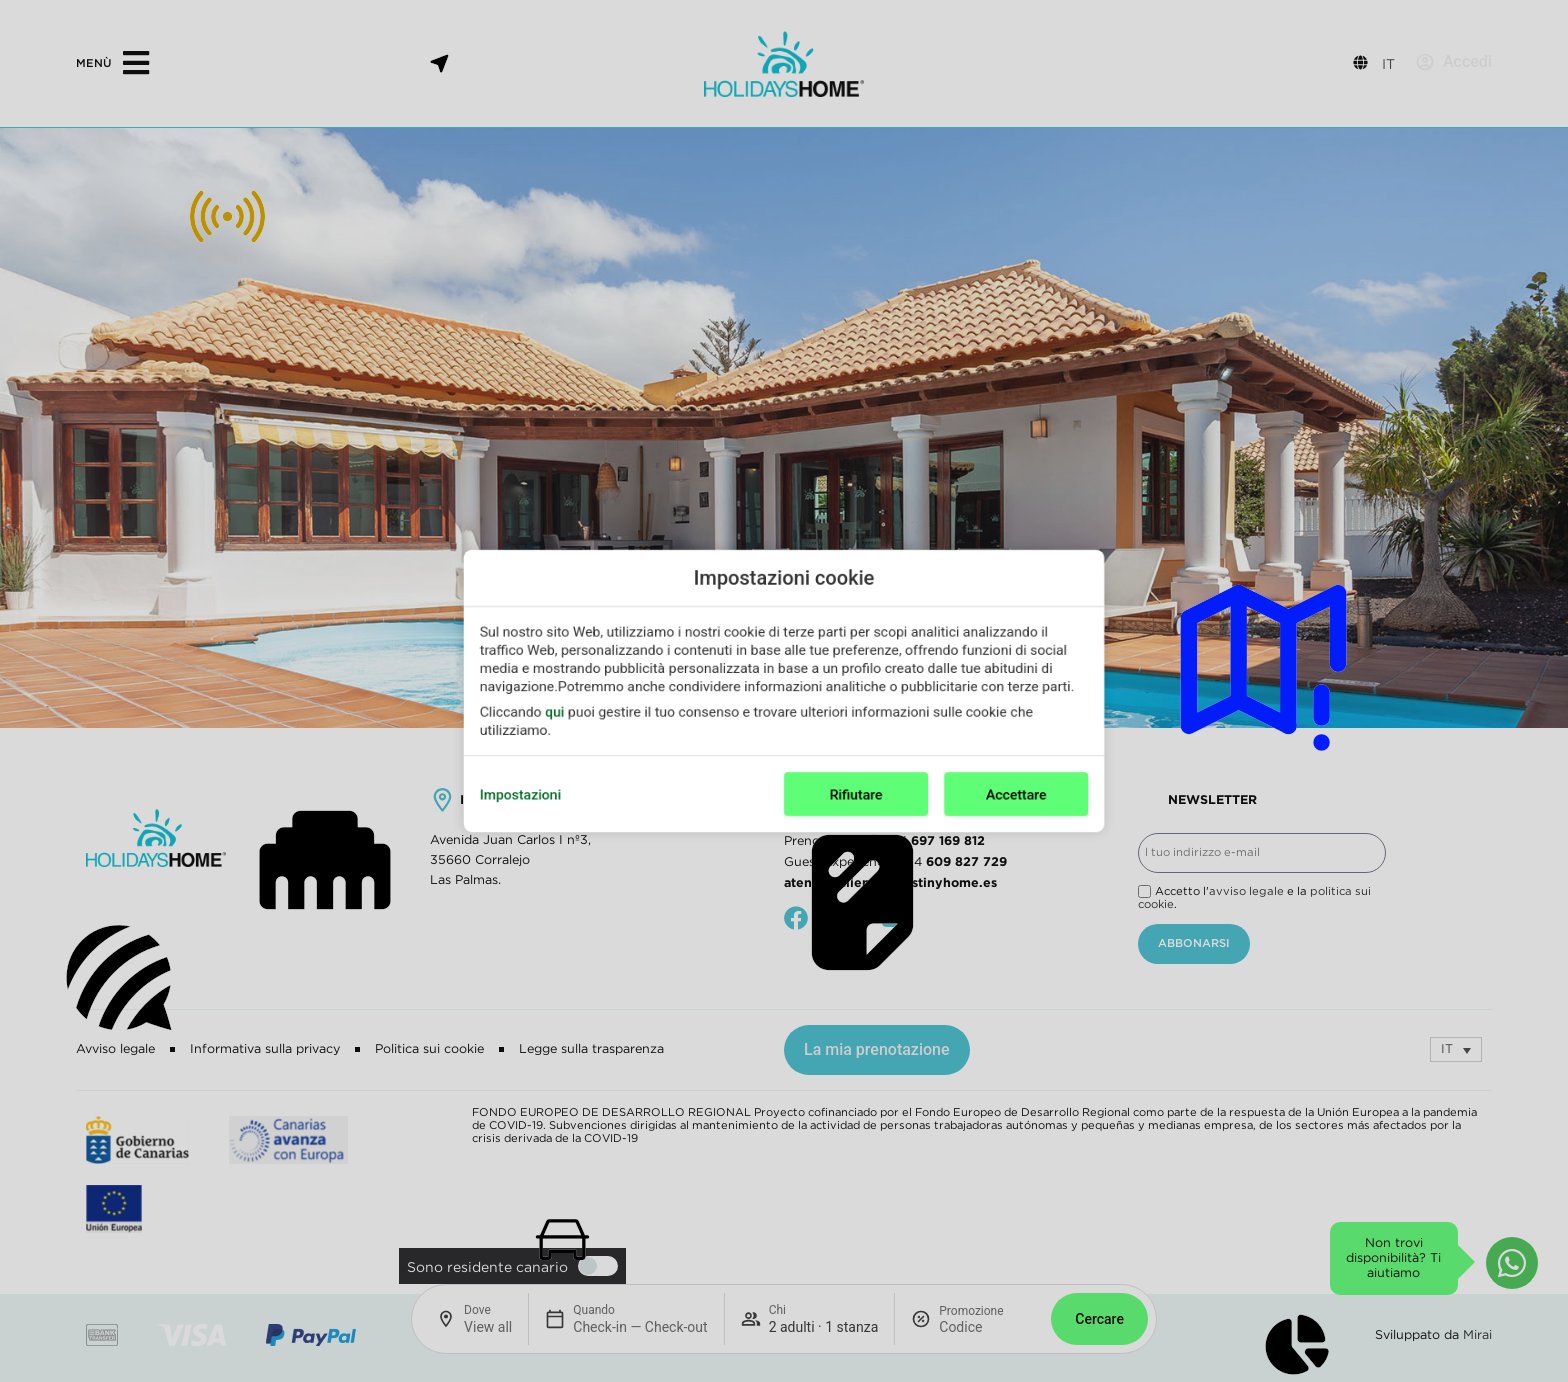  I want to click on view analytics or statistics, so click(1295, 1344).